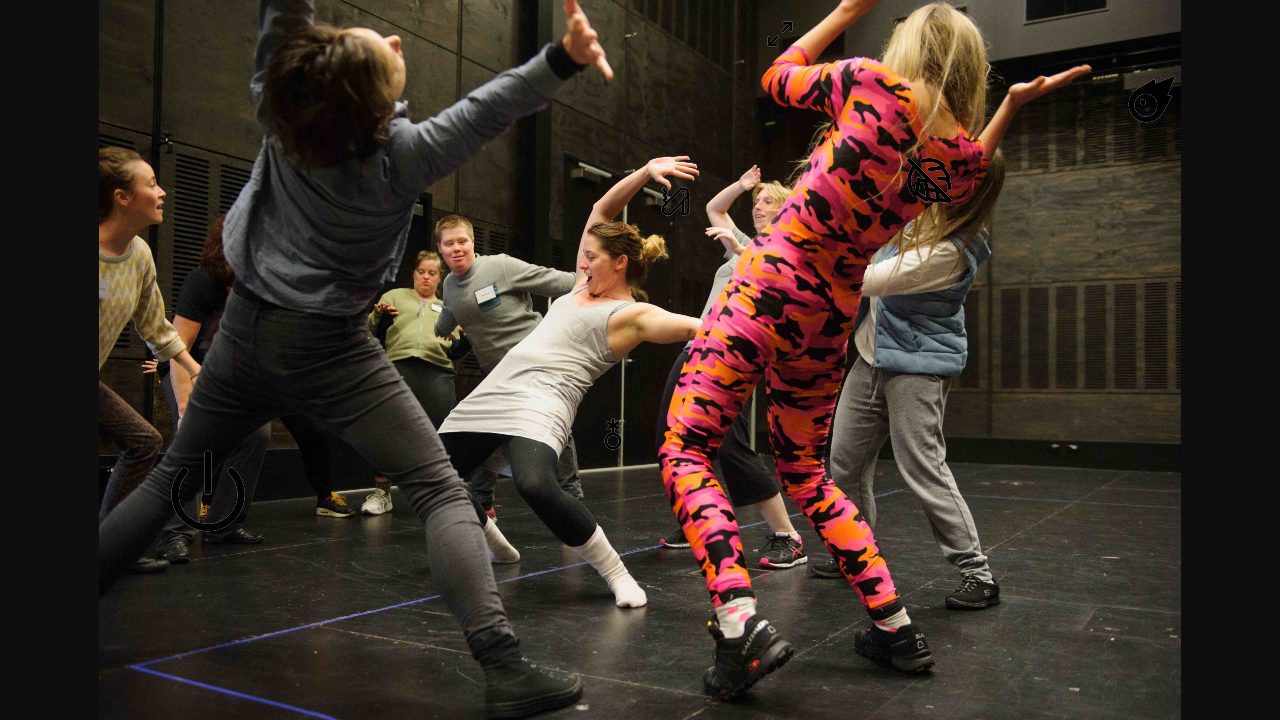 The image size is (1280, 720). What do you see at coordinates (929, 180) in the screenshot?
I see `disable hop or jump animation` at bounding box center [929, 180].